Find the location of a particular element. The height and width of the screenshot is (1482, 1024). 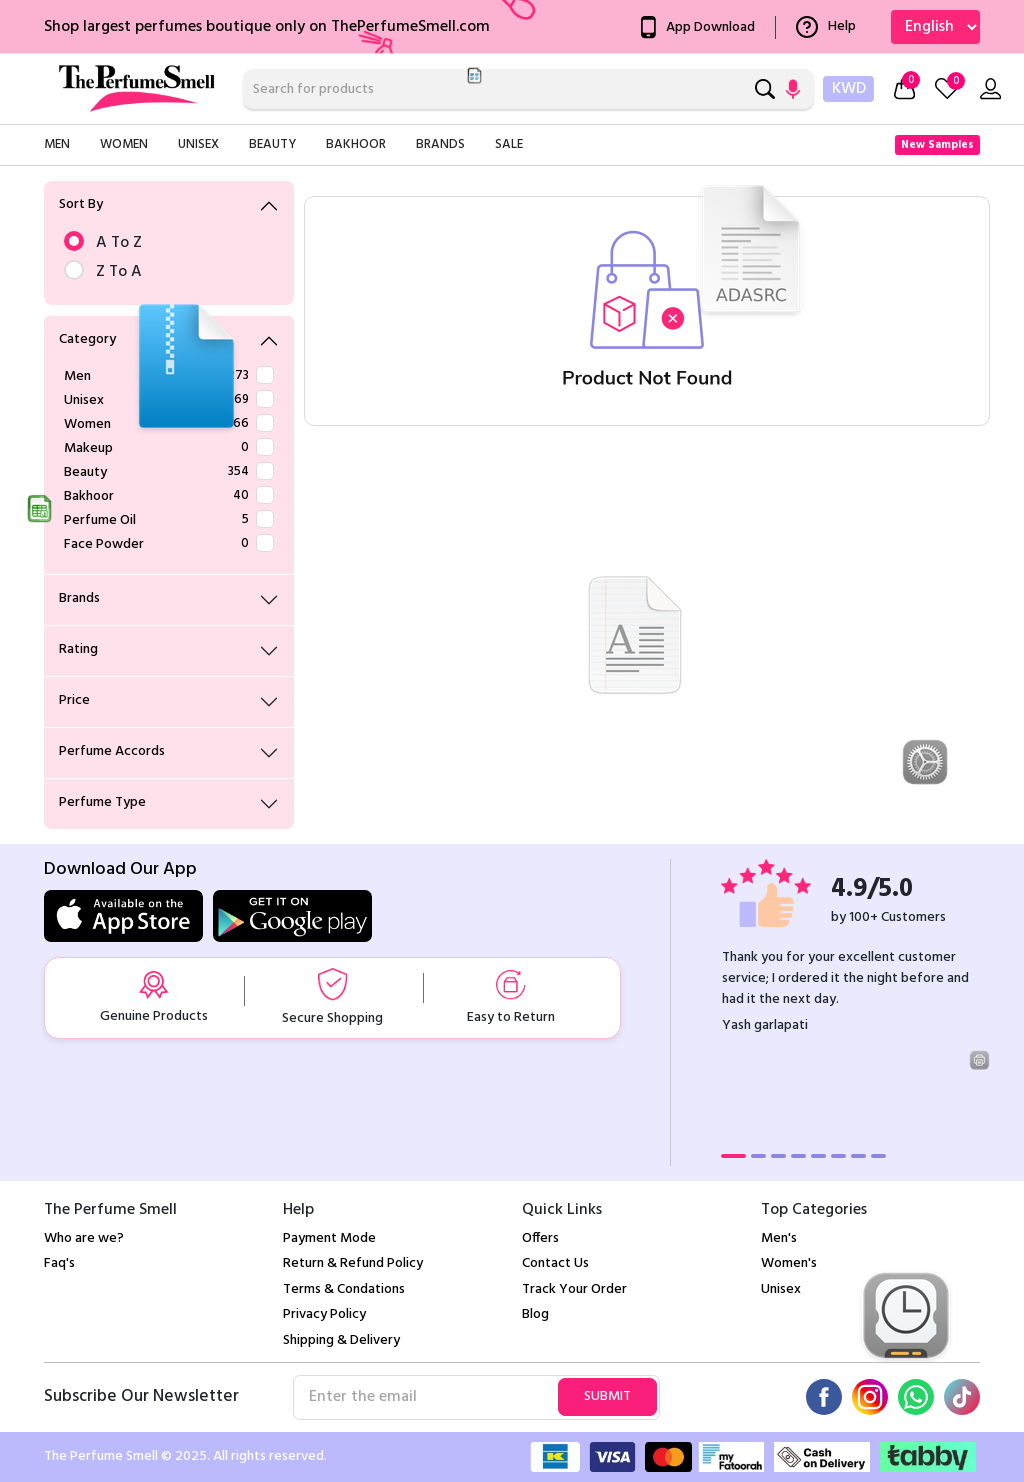

libreoffice calc spreadsheet template file is located at coordinates (39, 508).